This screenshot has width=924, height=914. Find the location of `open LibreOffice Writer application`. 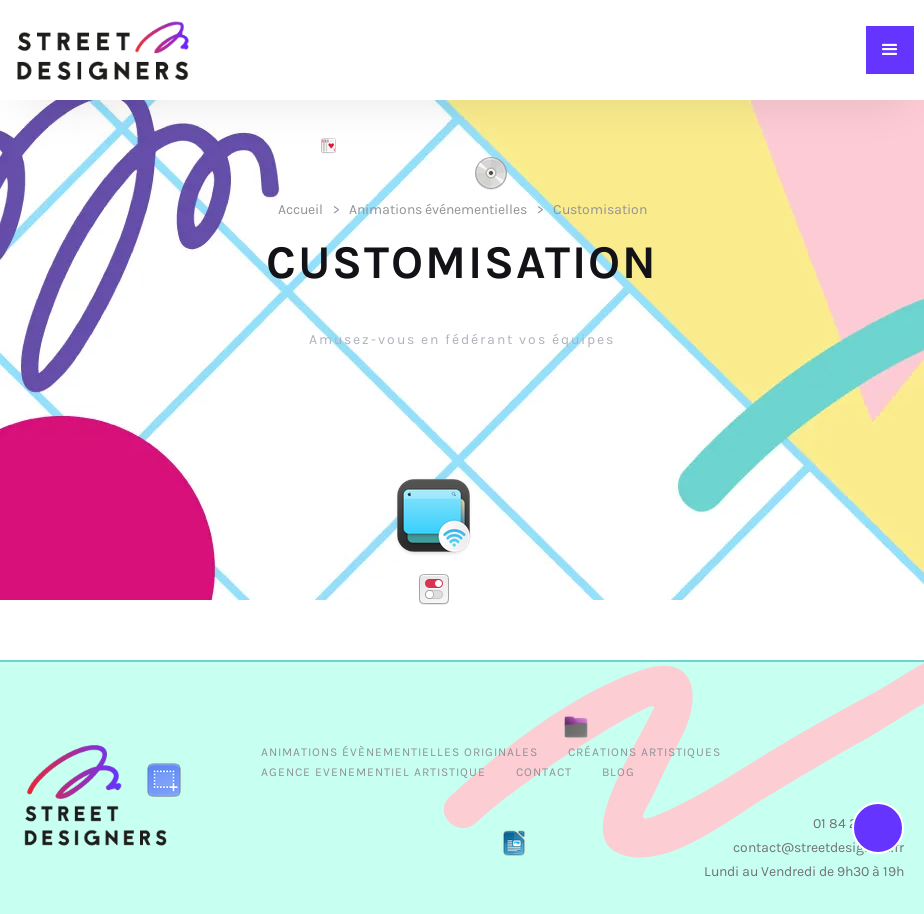

open LibreOffice Writer application is located at coordinates (514, 843).